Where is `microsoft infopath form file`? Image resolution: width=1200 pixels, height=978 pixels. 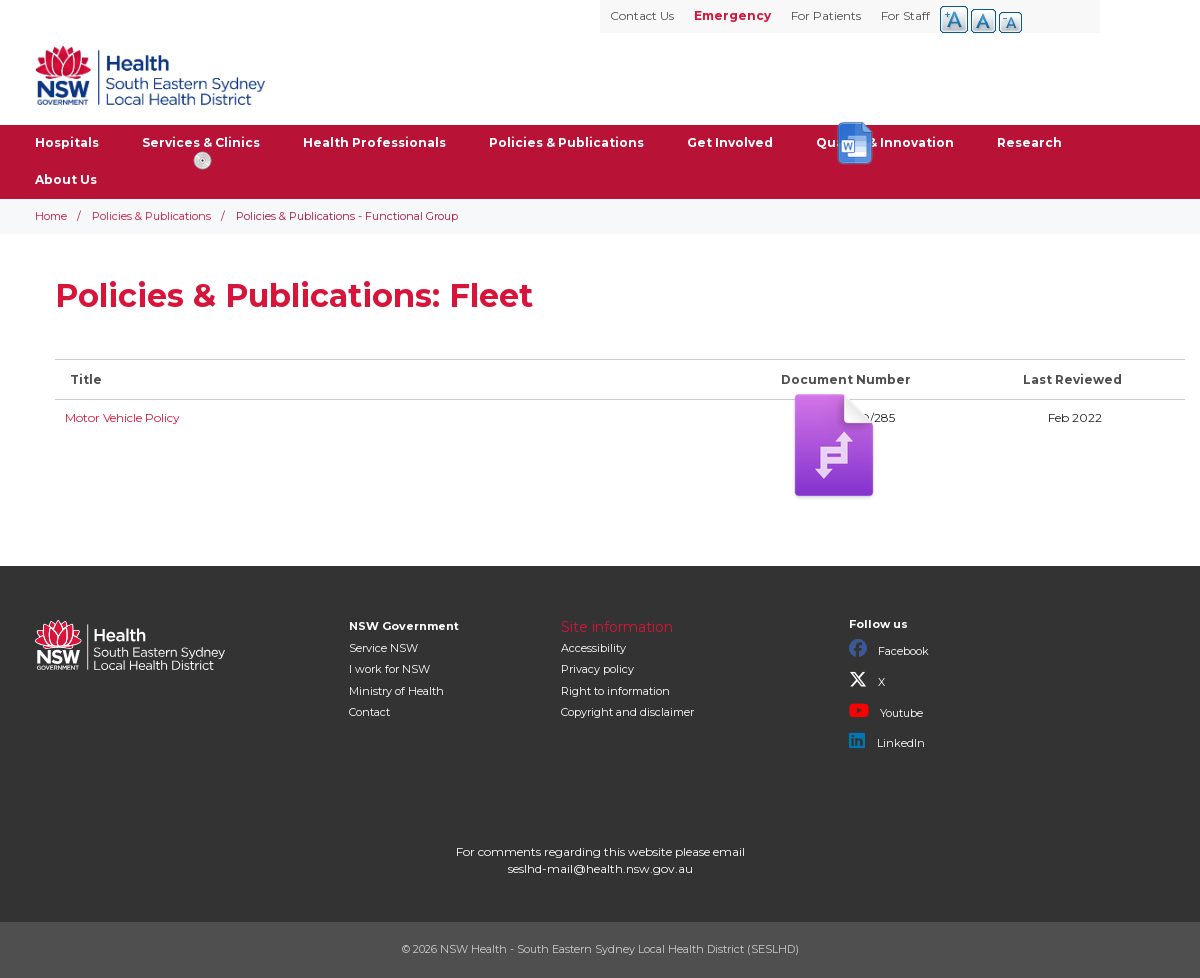 microsoft infopath form file is located at coordinates (834, 445).